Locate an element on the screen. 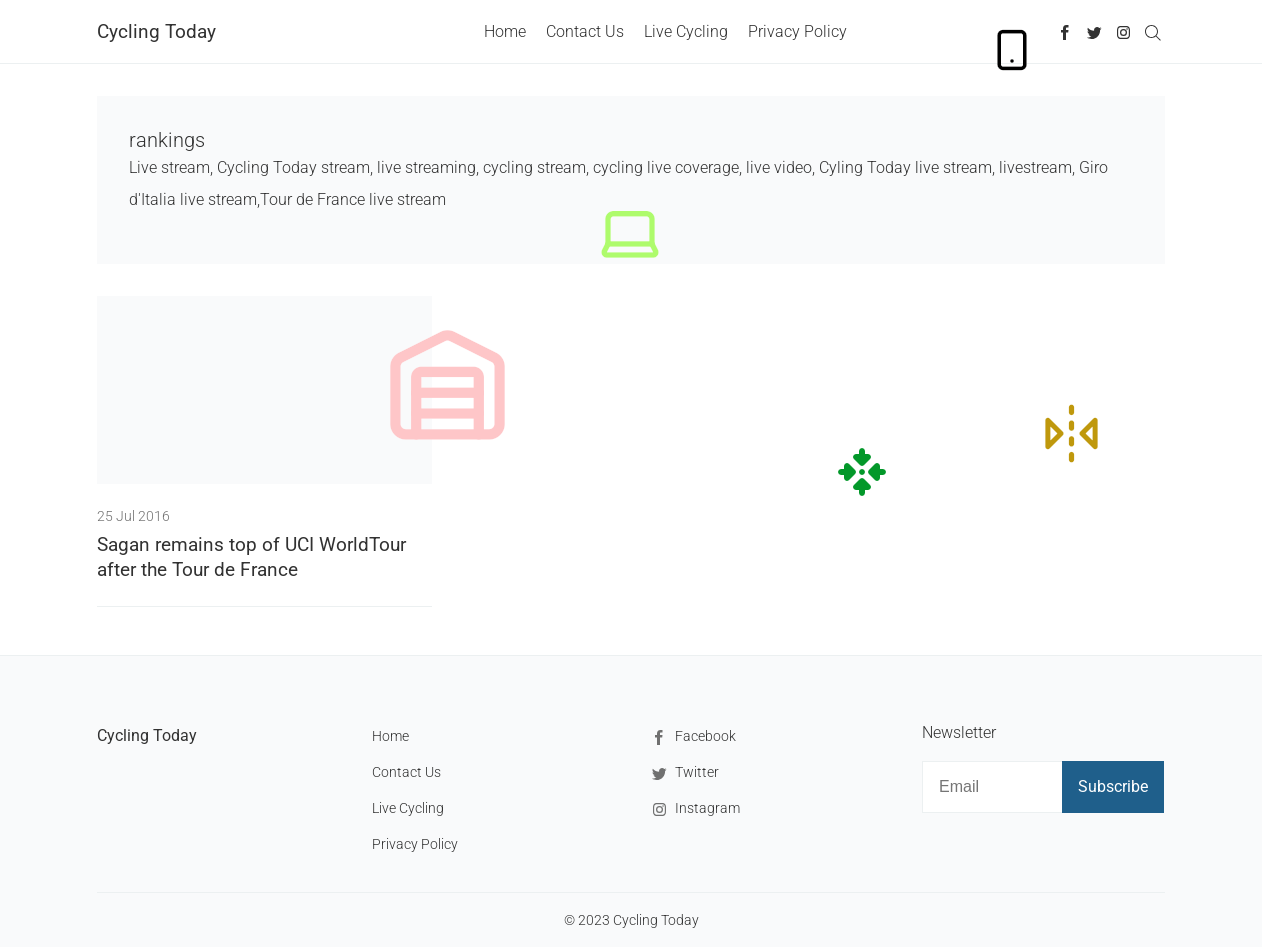 Image resolution: width=1262 pixels, height=947 pixels. access mobile device settings is located at coordinates (1012, 50).